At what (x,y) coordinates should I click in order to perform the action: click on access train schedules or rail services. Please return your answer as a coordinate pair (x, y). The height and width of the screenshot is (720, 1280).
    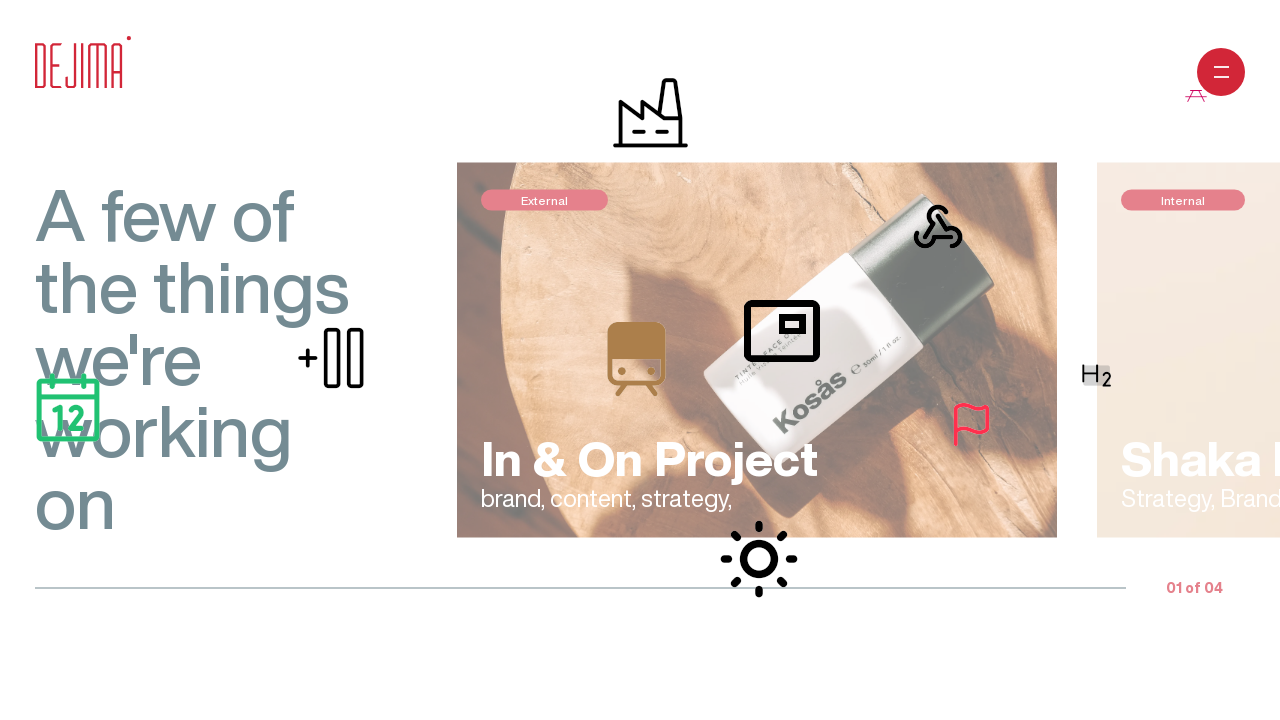
    Looking at the image, I should click on (636, 356).